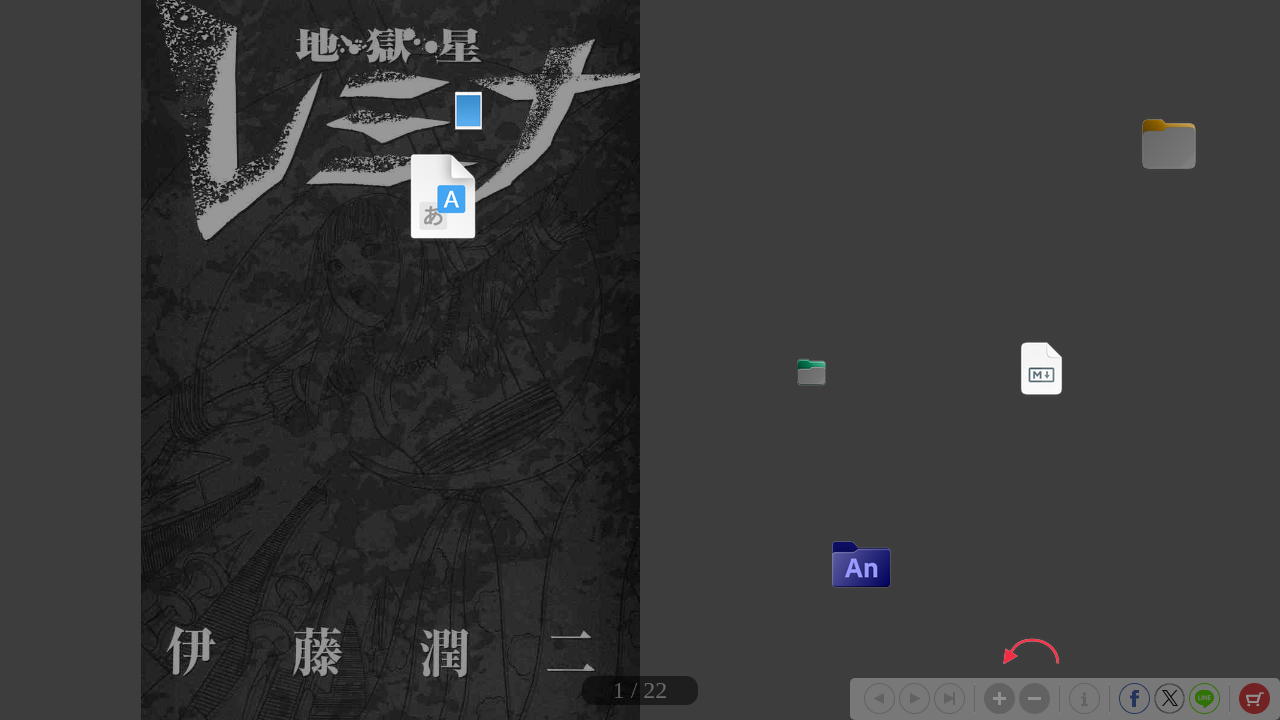  Describe the element at coordinates (1041, 368) in the screenshot. I see `a markdown text file` at that location.